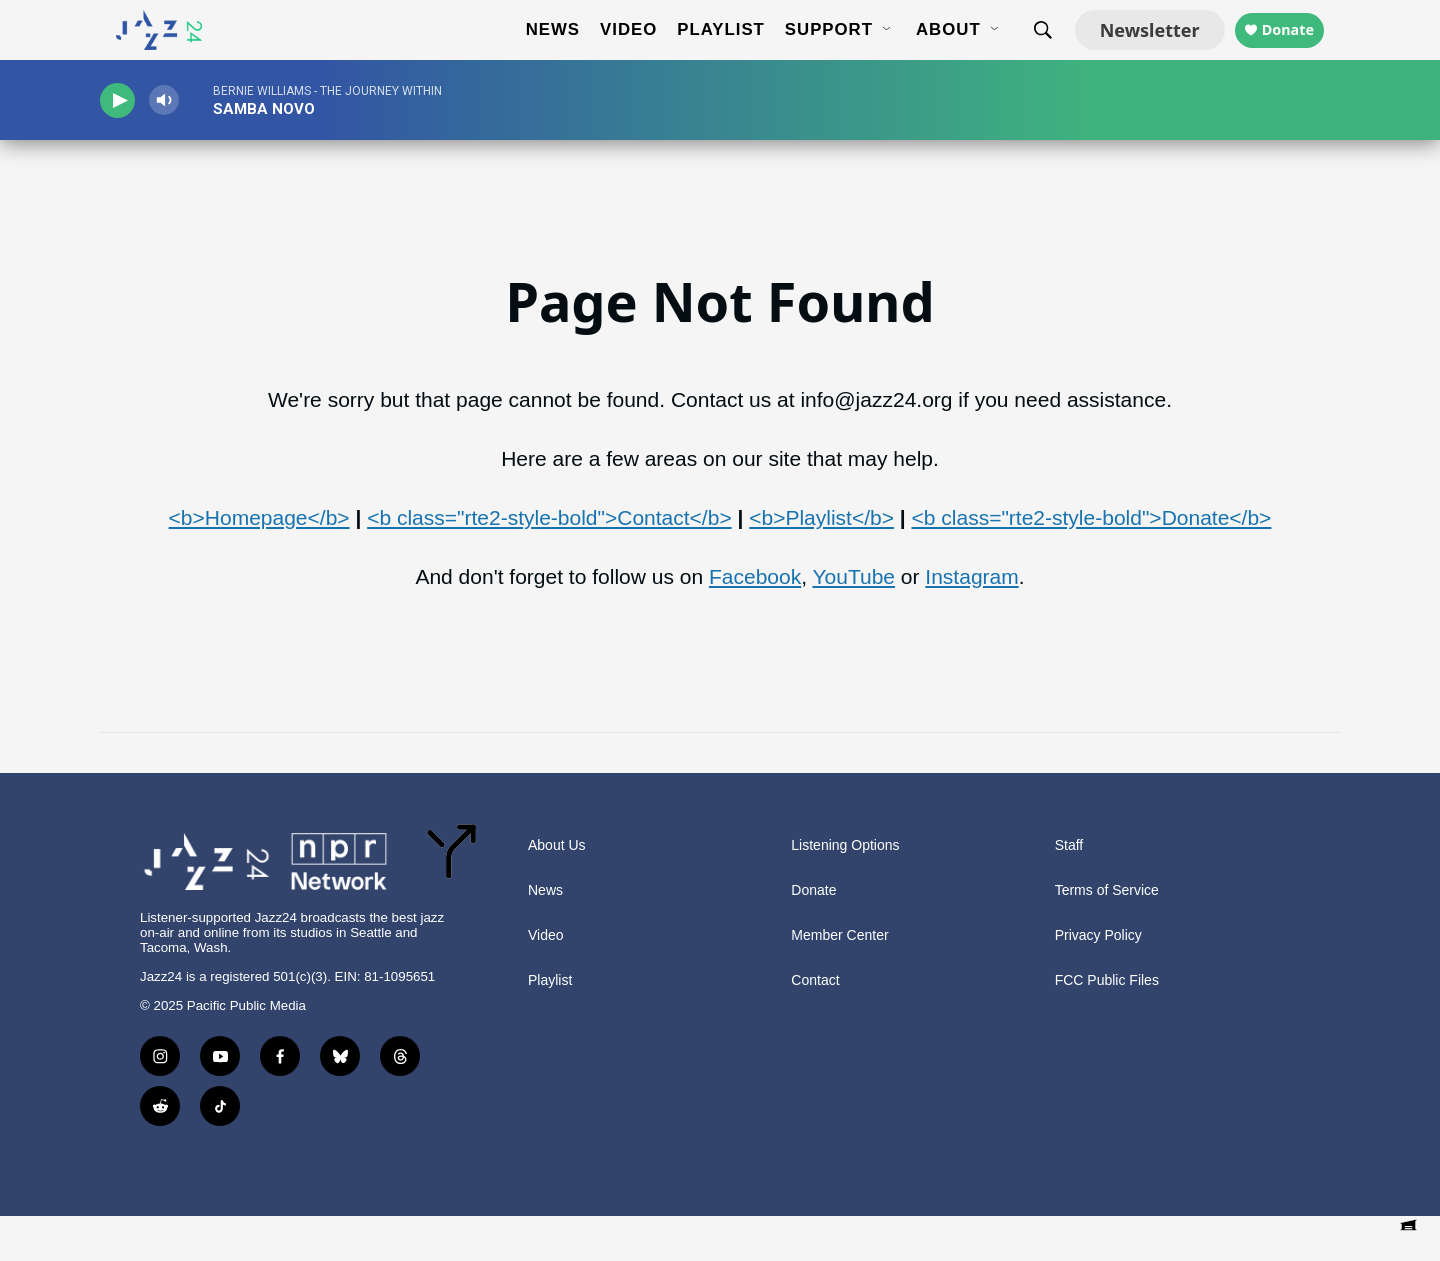 The height and width of the screenshot is (1261, 1440). Describe the element at coordinates (1408, 1225) in the screenshot. I see `access warehouse or storage inventory` at that location.